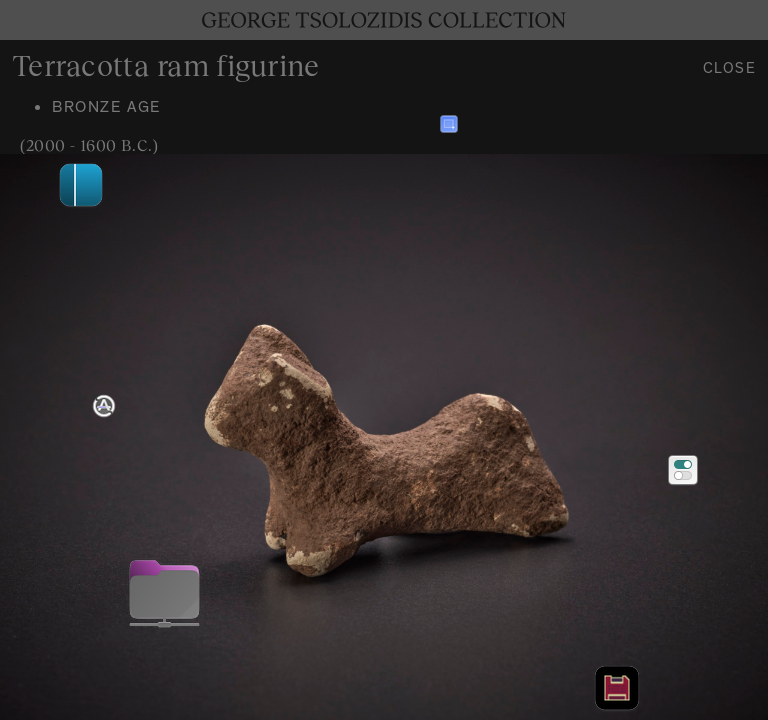 Image resolution: width=768 pixels, height=720 pixels. I want to click on check for available software updates, so click(104, 406).